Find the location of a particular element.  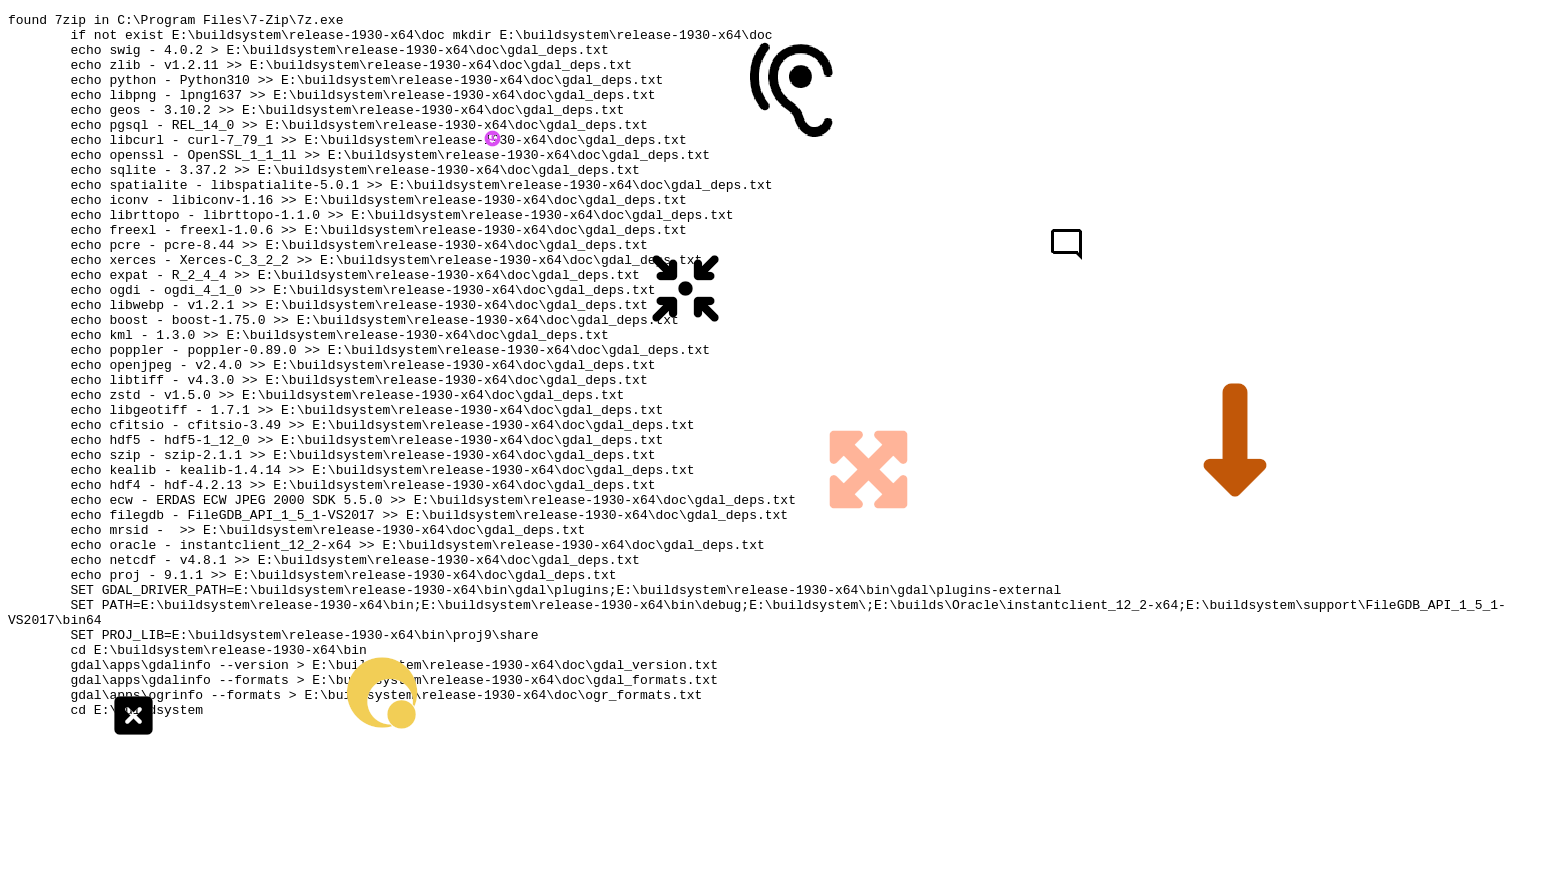

quinscape company logo is located at coordinates (382, 693).